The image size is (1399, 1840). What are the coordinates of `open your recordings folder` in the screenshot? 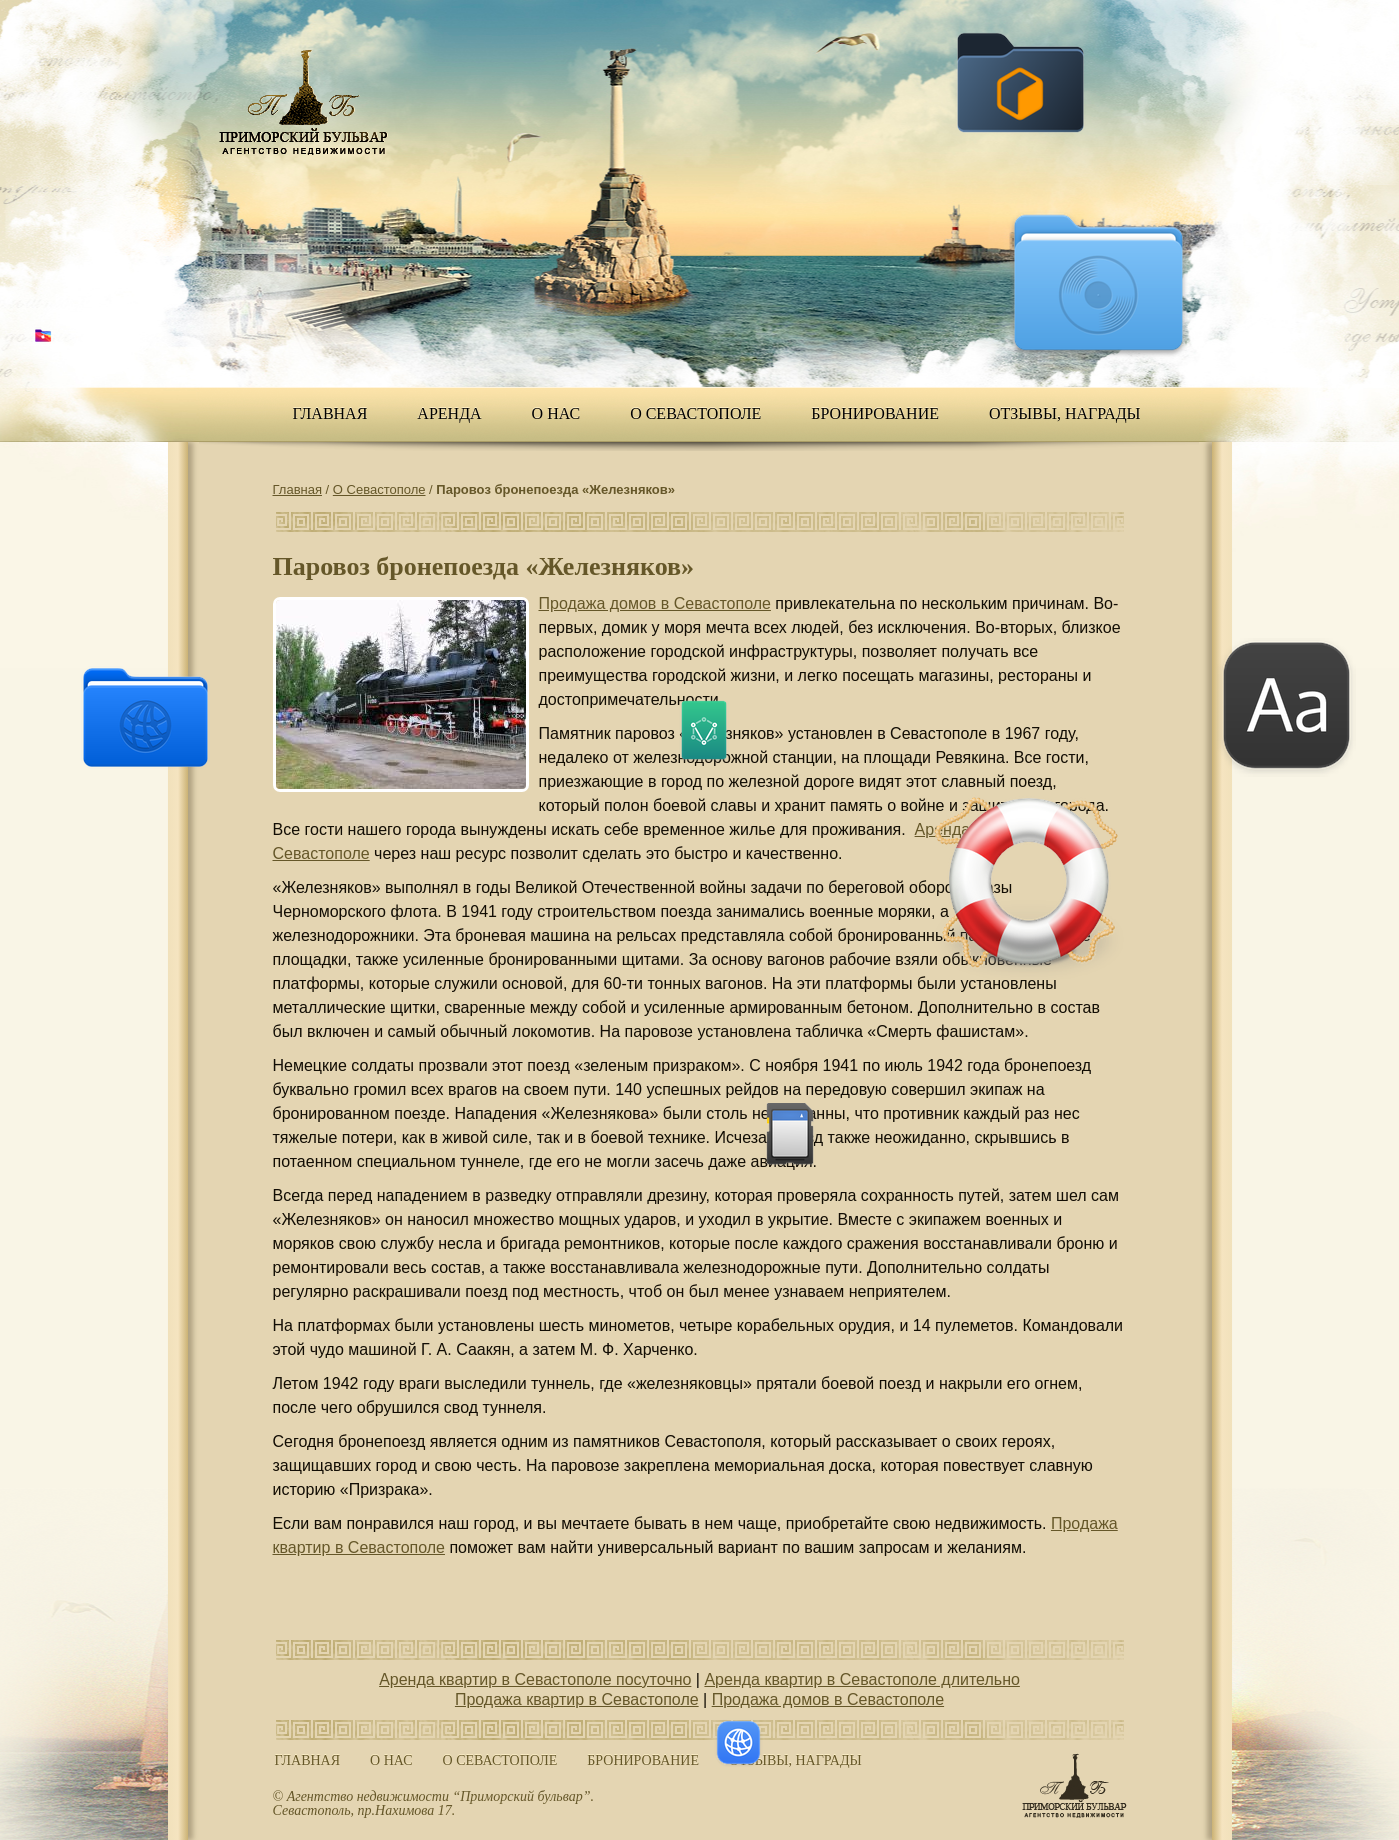 It's located at (1098, 282).